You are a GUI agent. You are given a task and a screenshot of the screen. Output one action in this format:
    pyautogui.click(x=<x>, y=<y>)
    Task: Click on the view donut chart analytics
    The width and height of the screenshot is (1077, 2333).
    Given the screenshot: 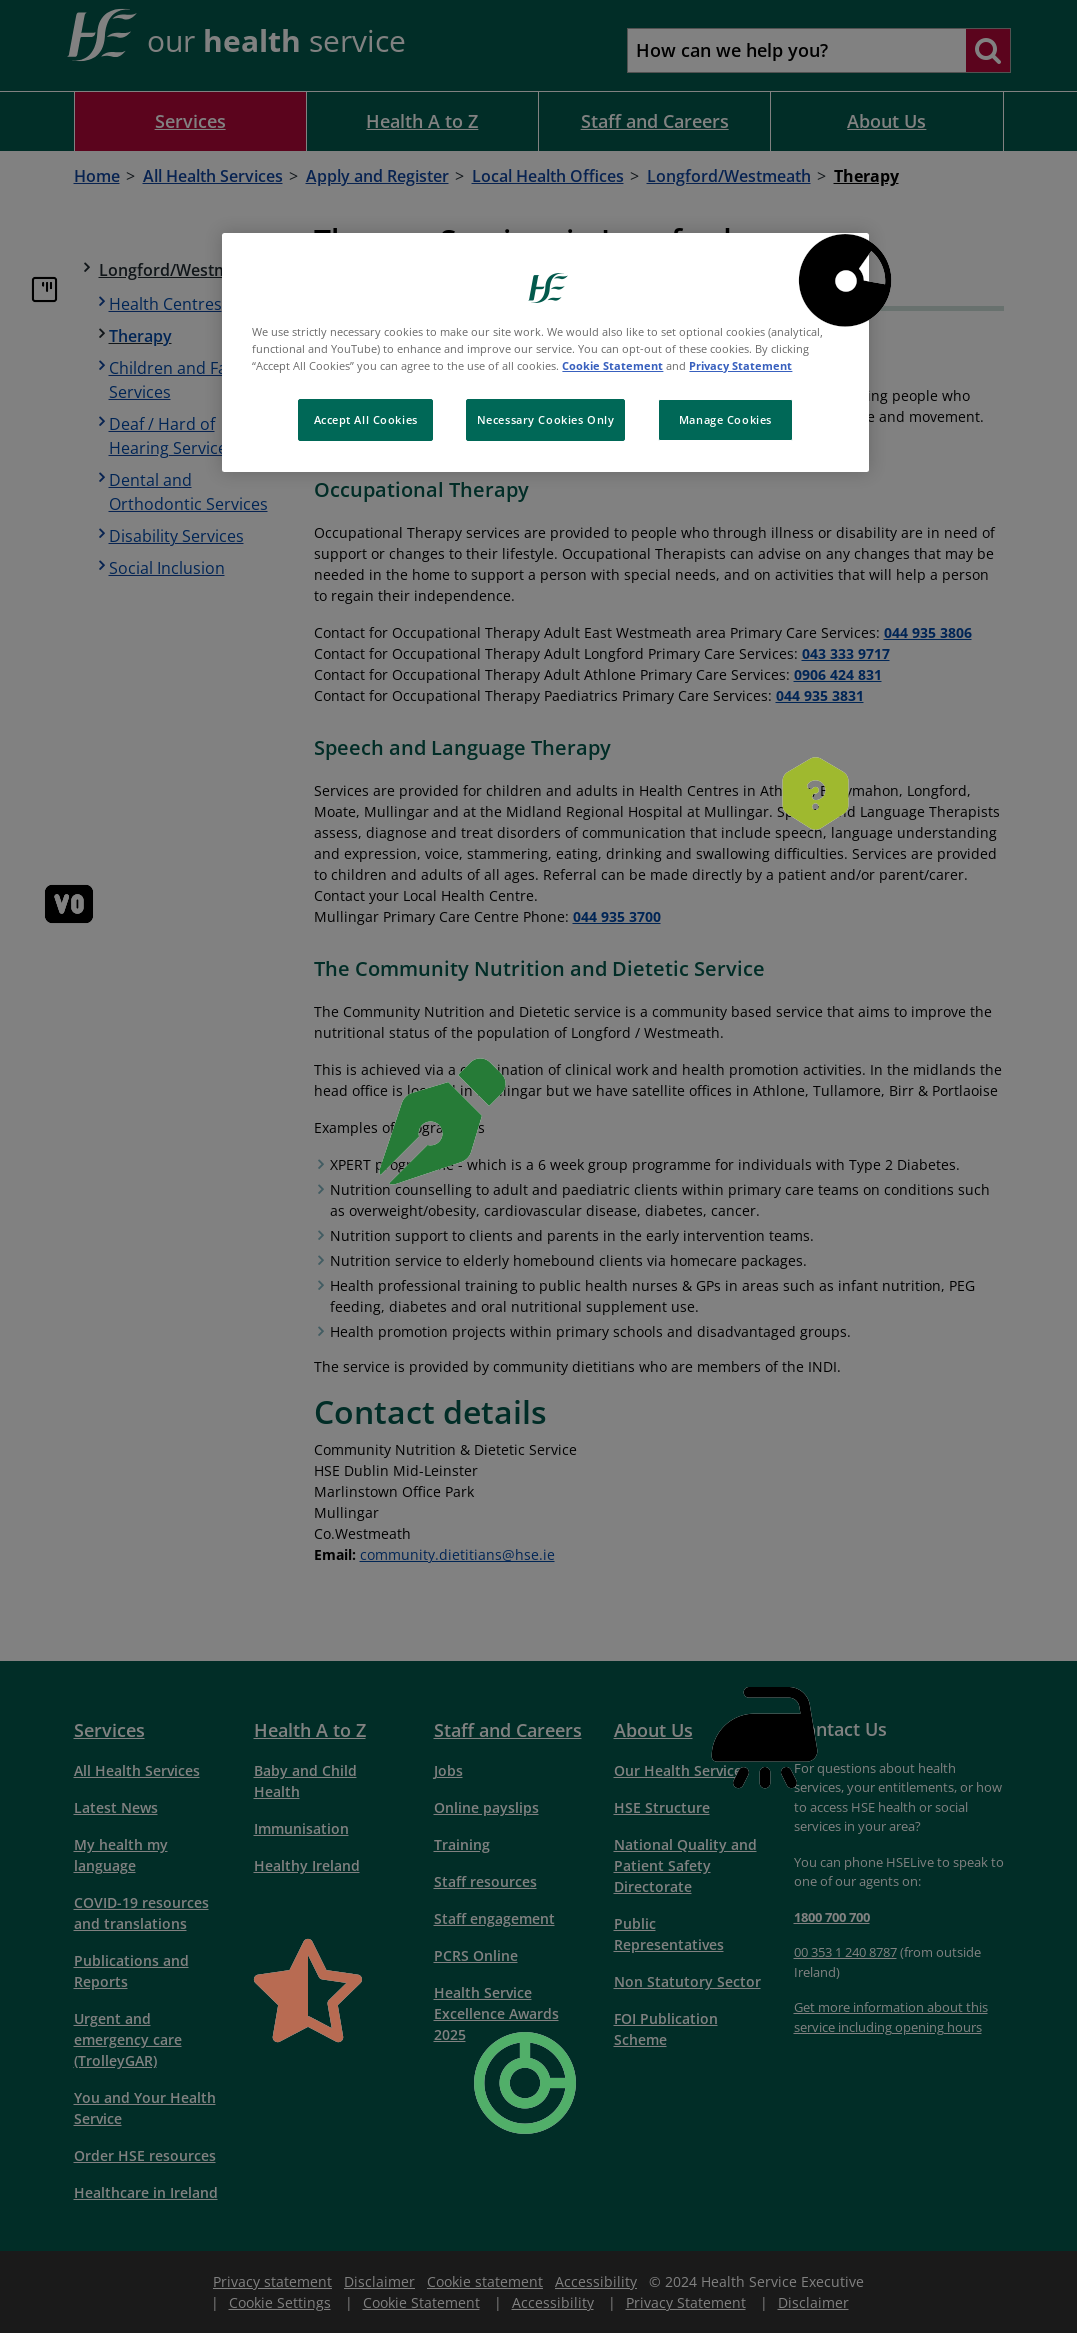 What is the action you would take?
    pyautogui.click(x=525, y=2083)
    